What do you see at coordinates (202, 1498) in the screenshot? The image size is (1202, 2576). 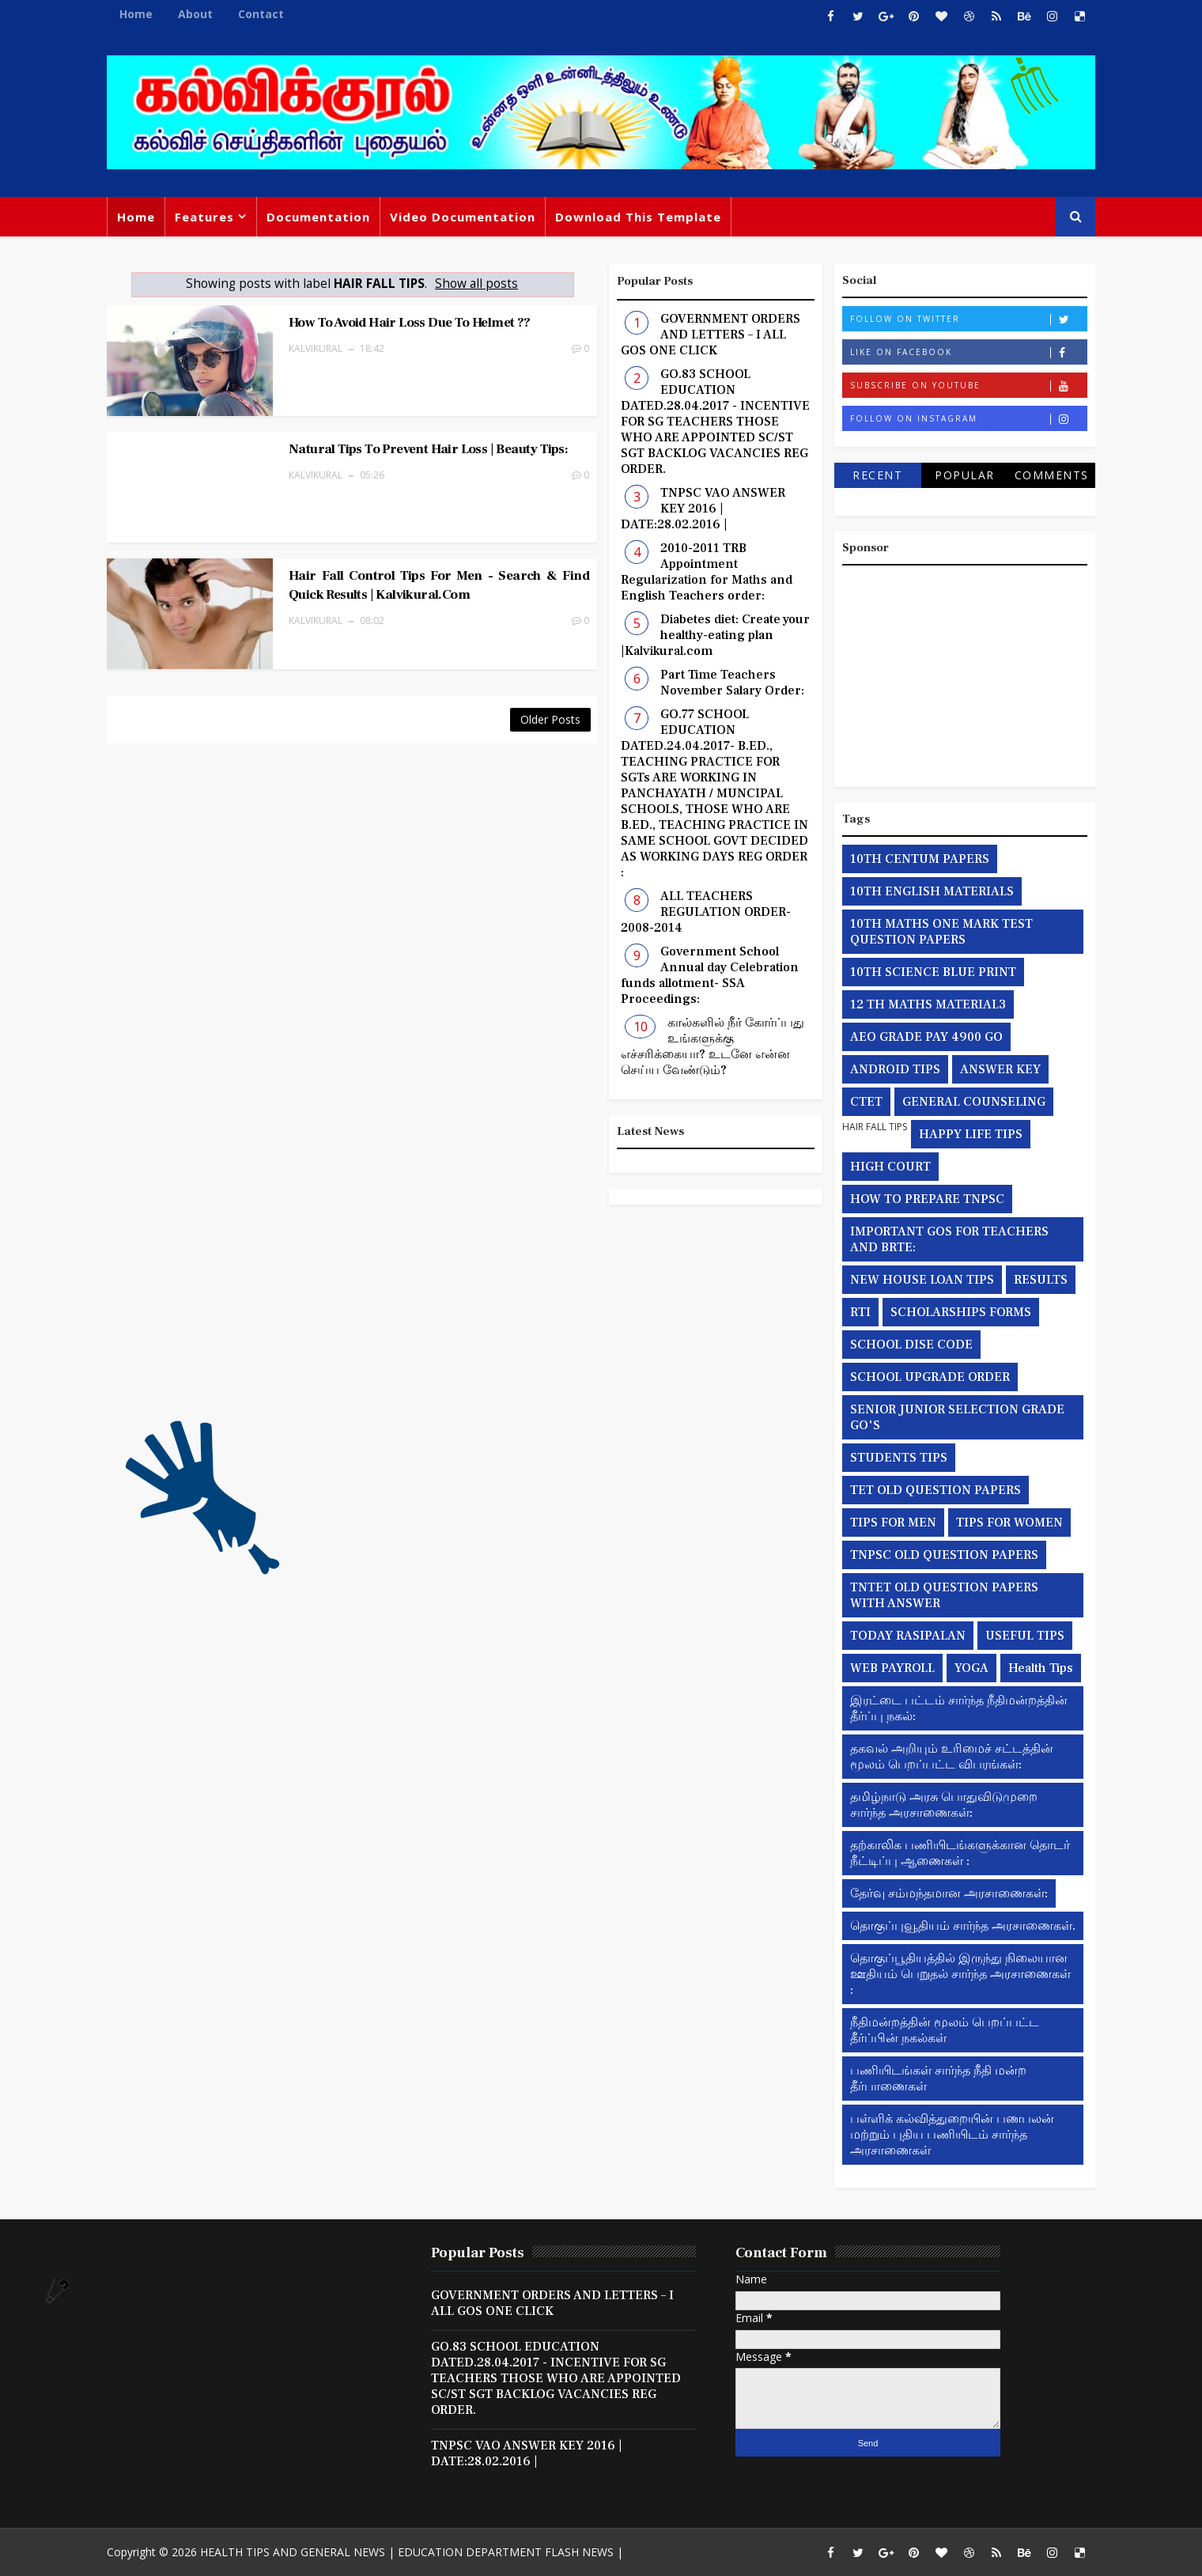 I see `indicates a defeated enemy or combat event in a game` at bounding box center [202, 1498].